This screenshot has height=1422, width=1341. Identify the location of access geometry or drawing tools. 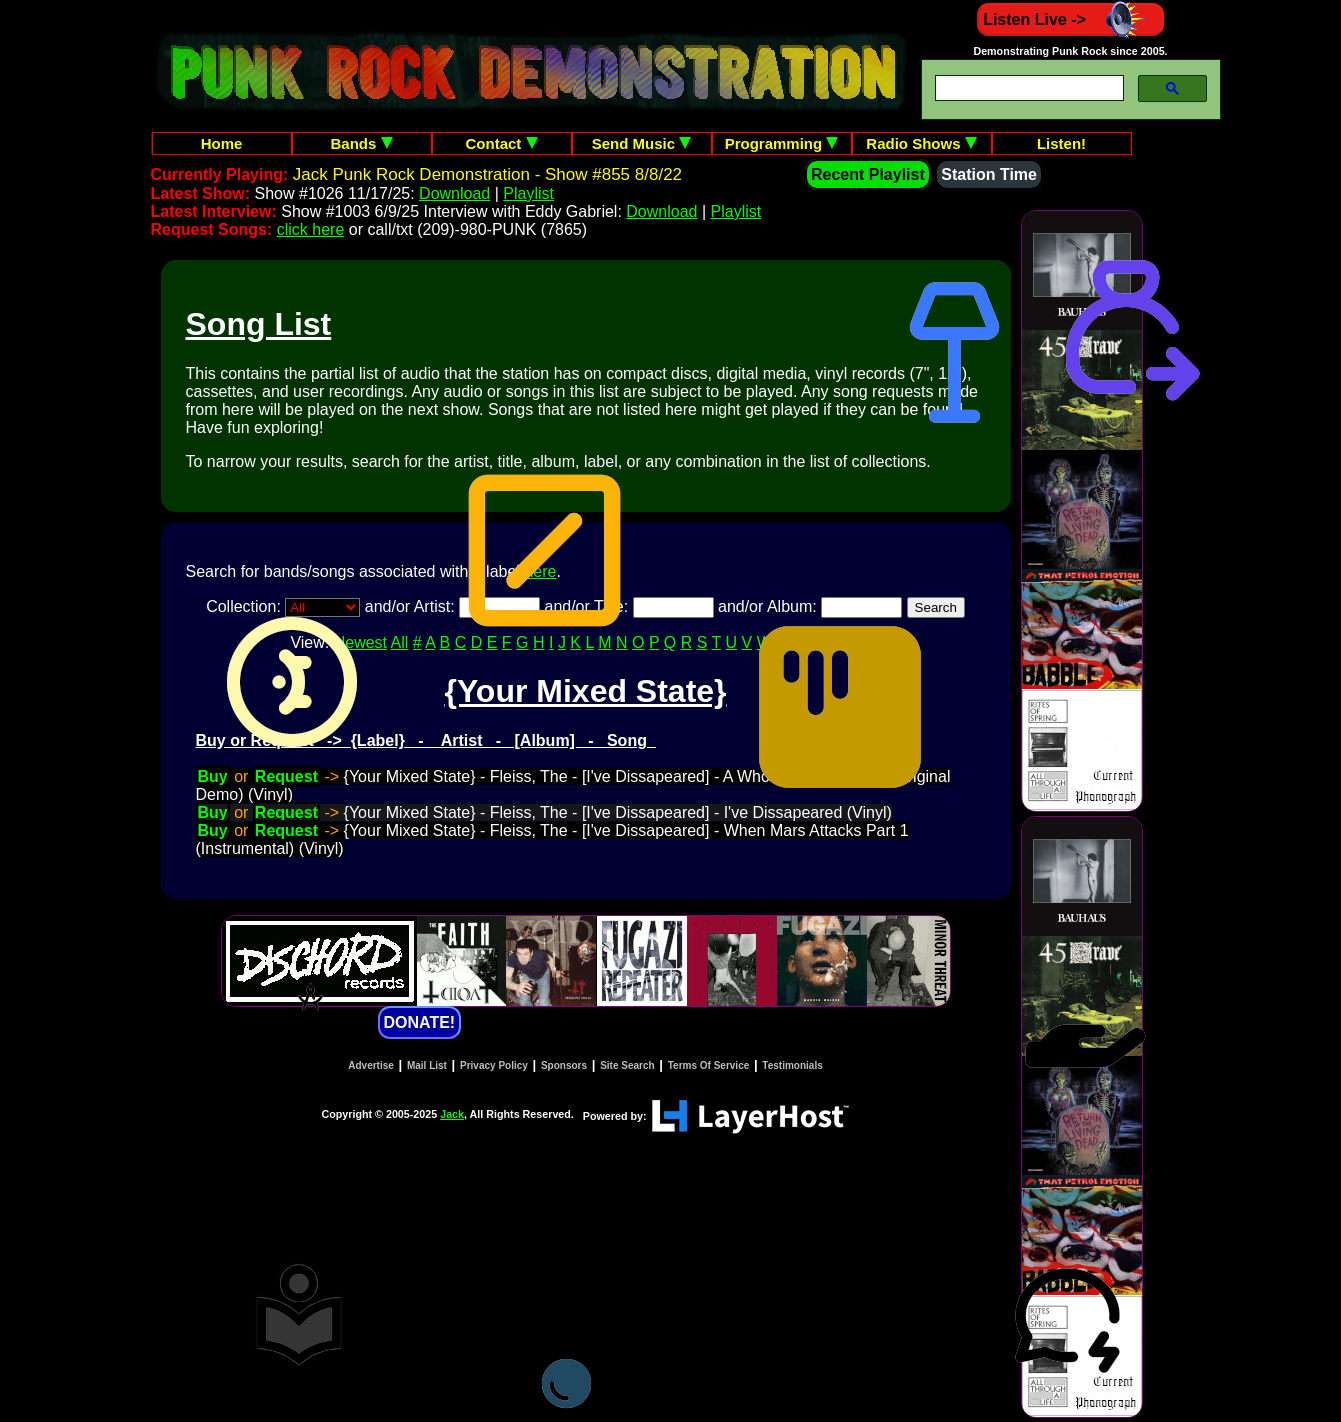
(310, 996).